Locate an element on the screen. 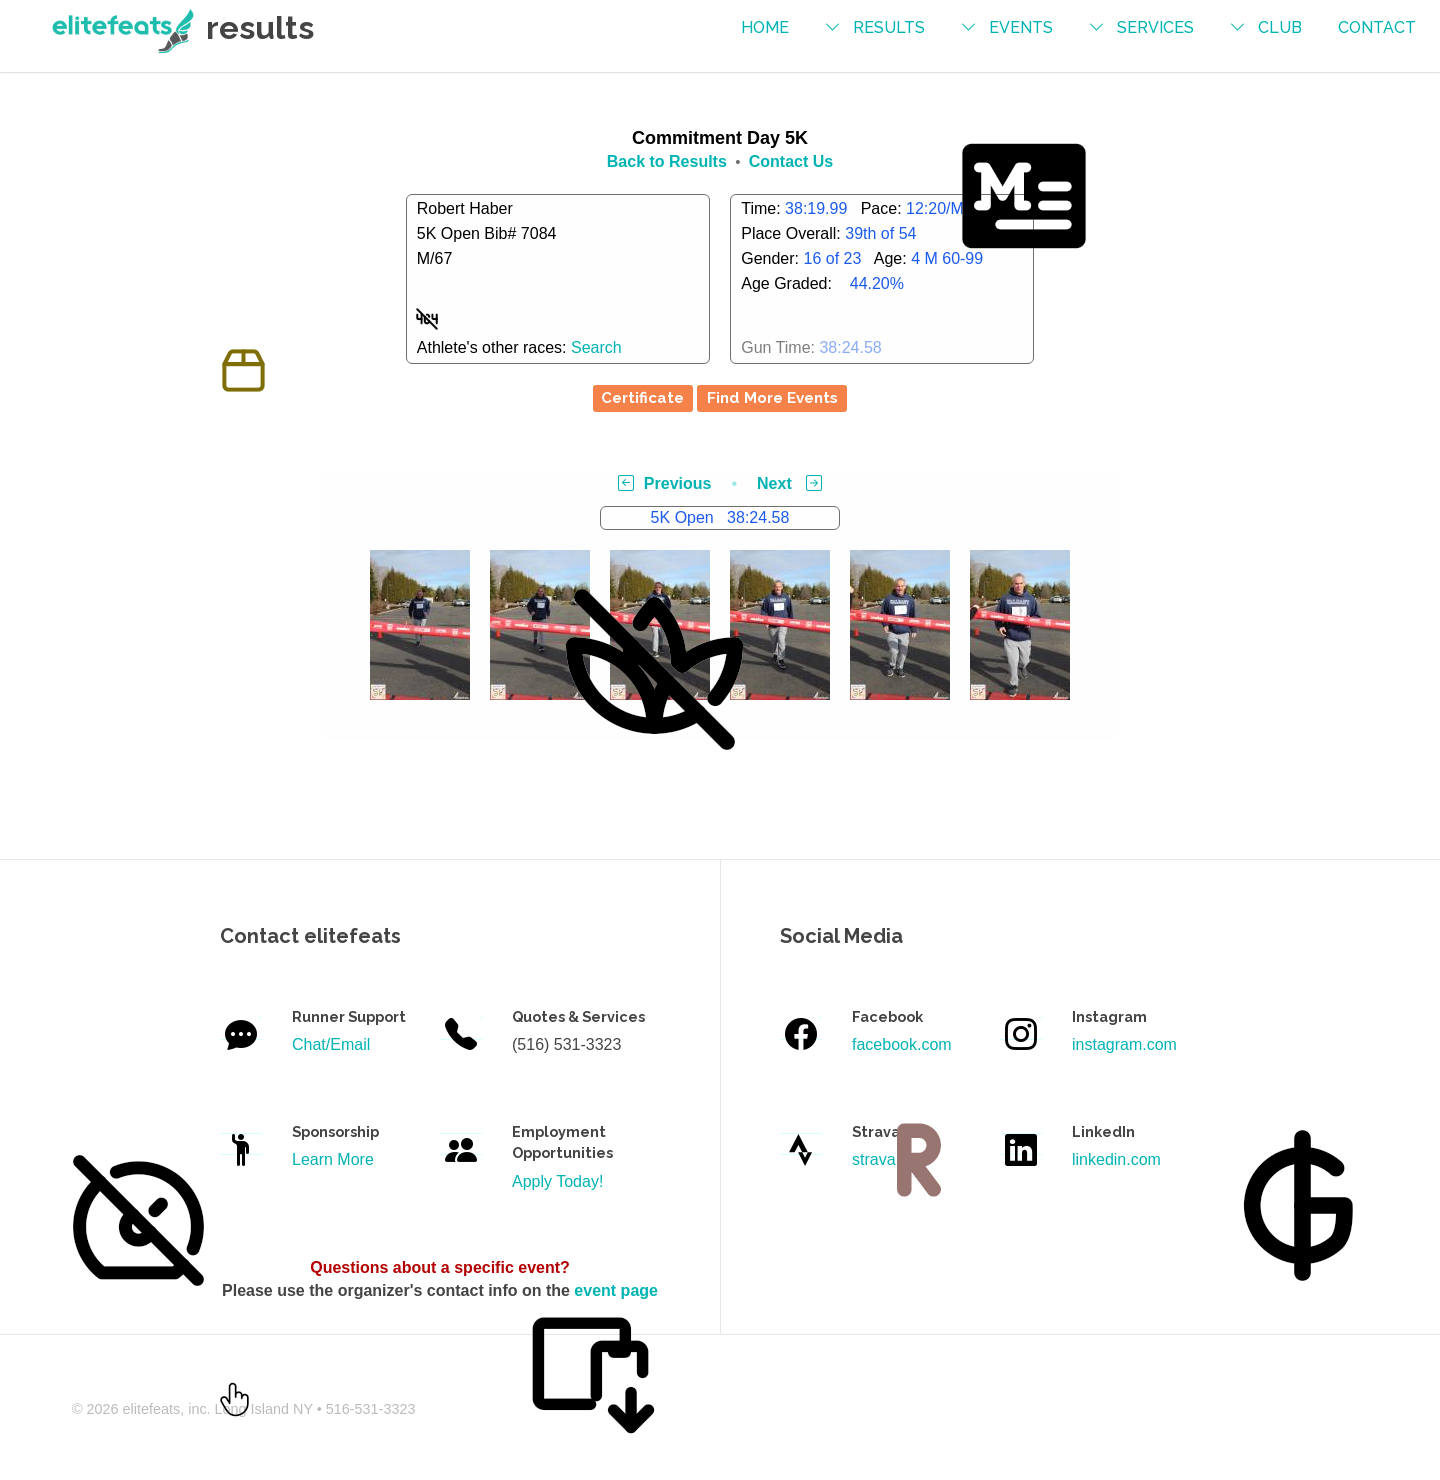  tap to select or interact with an element is located at coordinates (234, 1399).